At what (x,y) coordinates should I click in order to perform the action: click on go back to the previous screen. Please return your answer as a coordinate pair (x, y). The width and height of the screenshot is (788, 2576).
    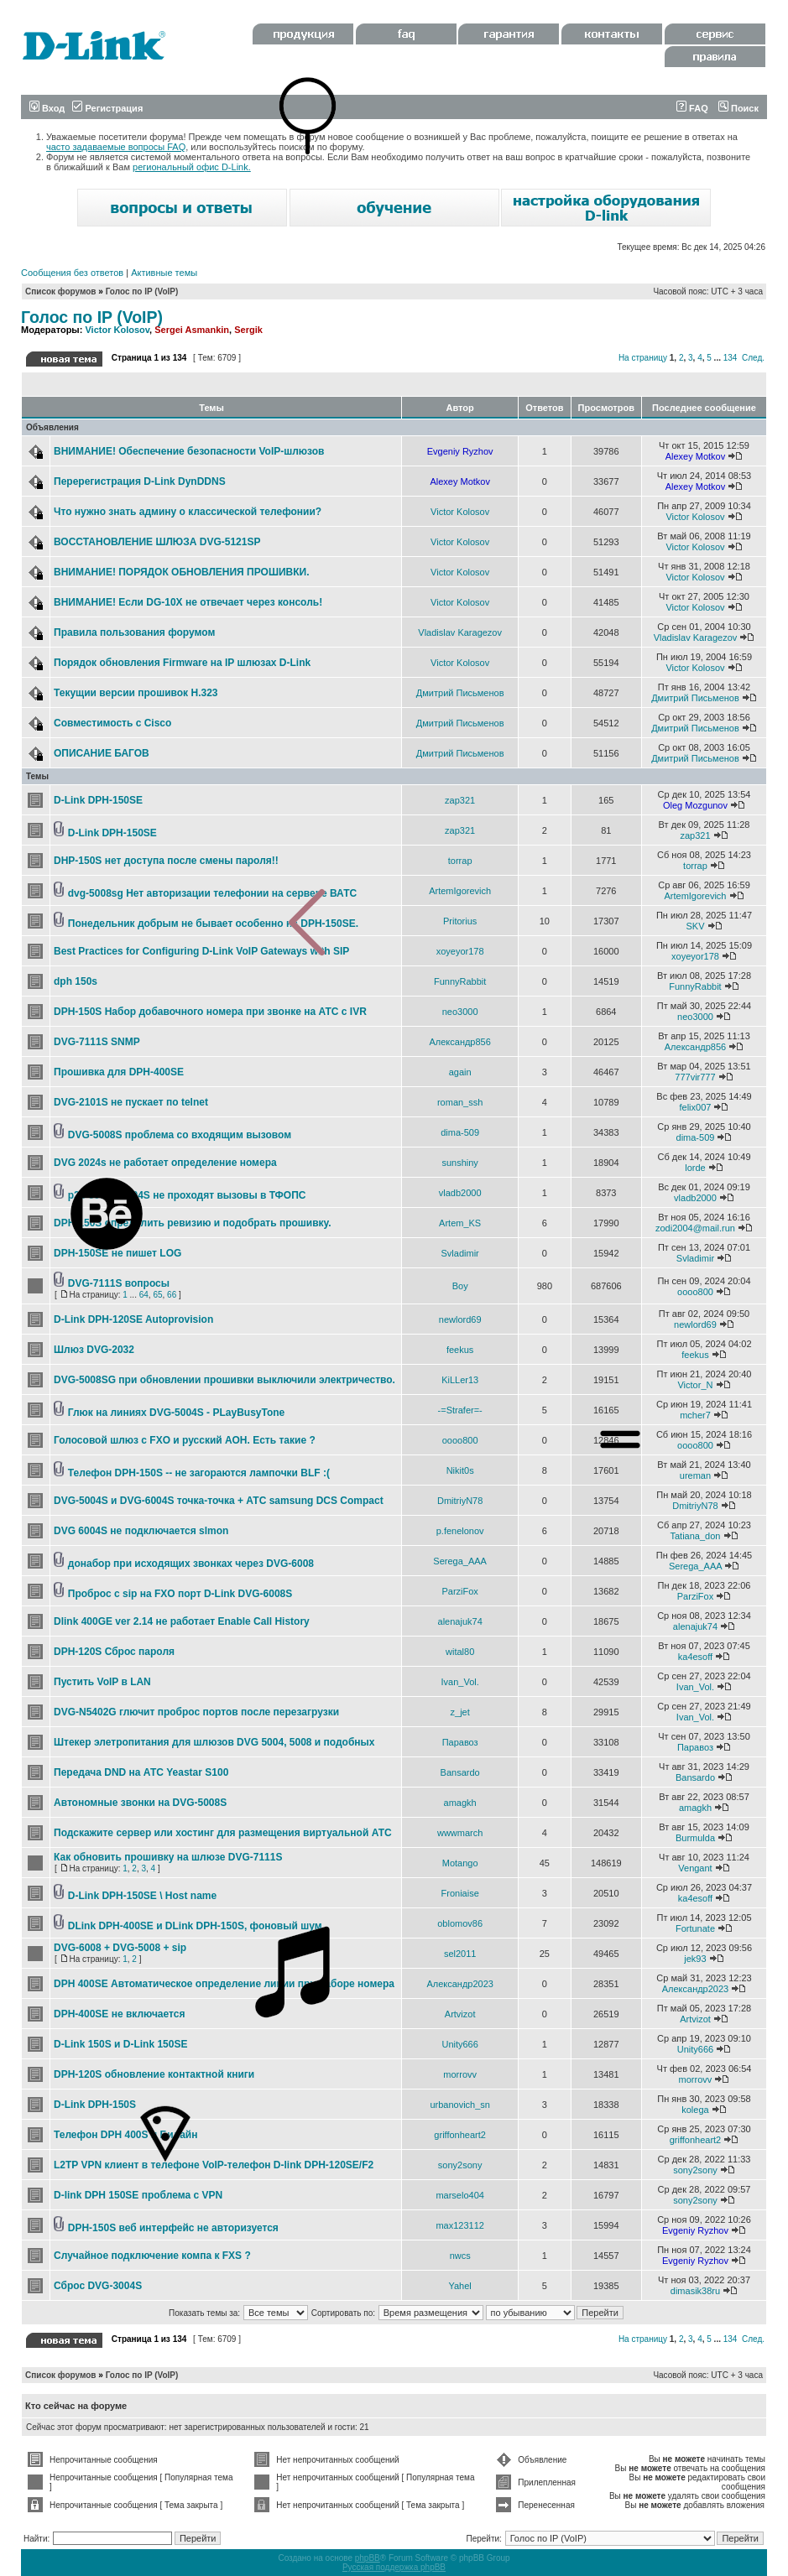
    Looking at the image, I should click on (306, 922).